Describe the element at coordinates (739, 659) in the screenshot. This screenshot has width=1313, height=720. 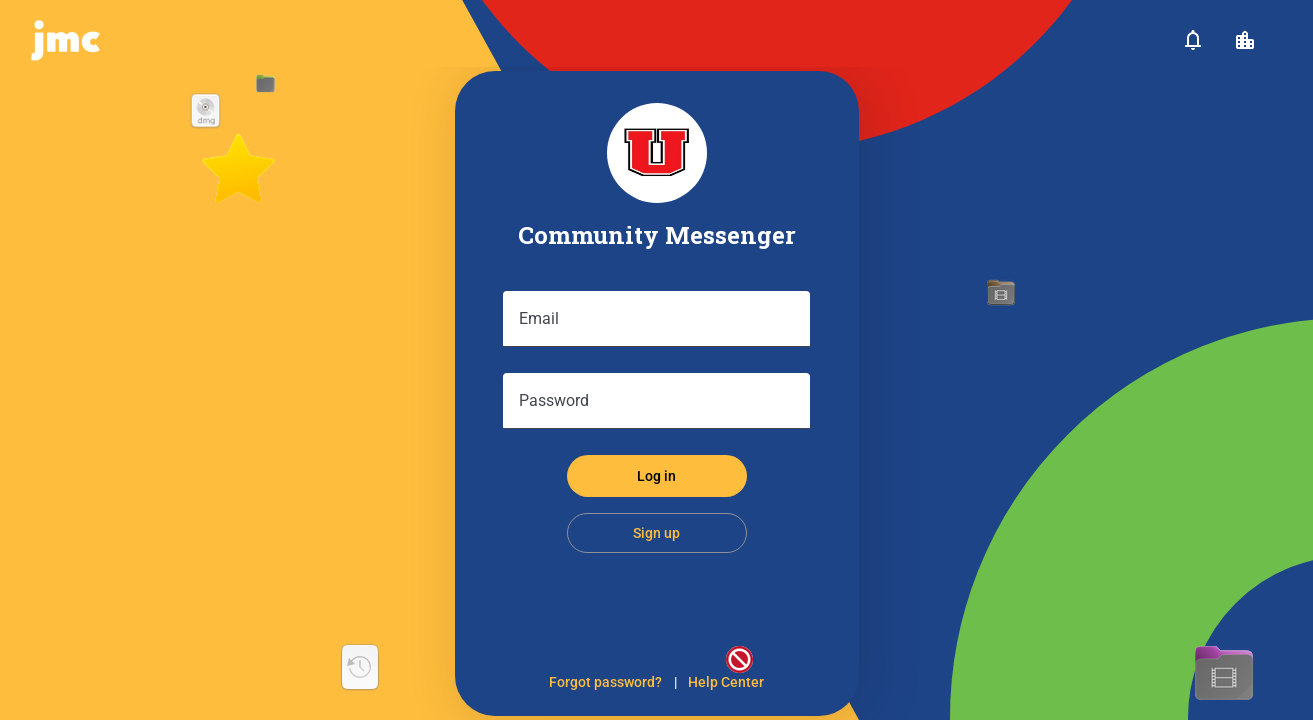
I see `delete selected email message` at that location.